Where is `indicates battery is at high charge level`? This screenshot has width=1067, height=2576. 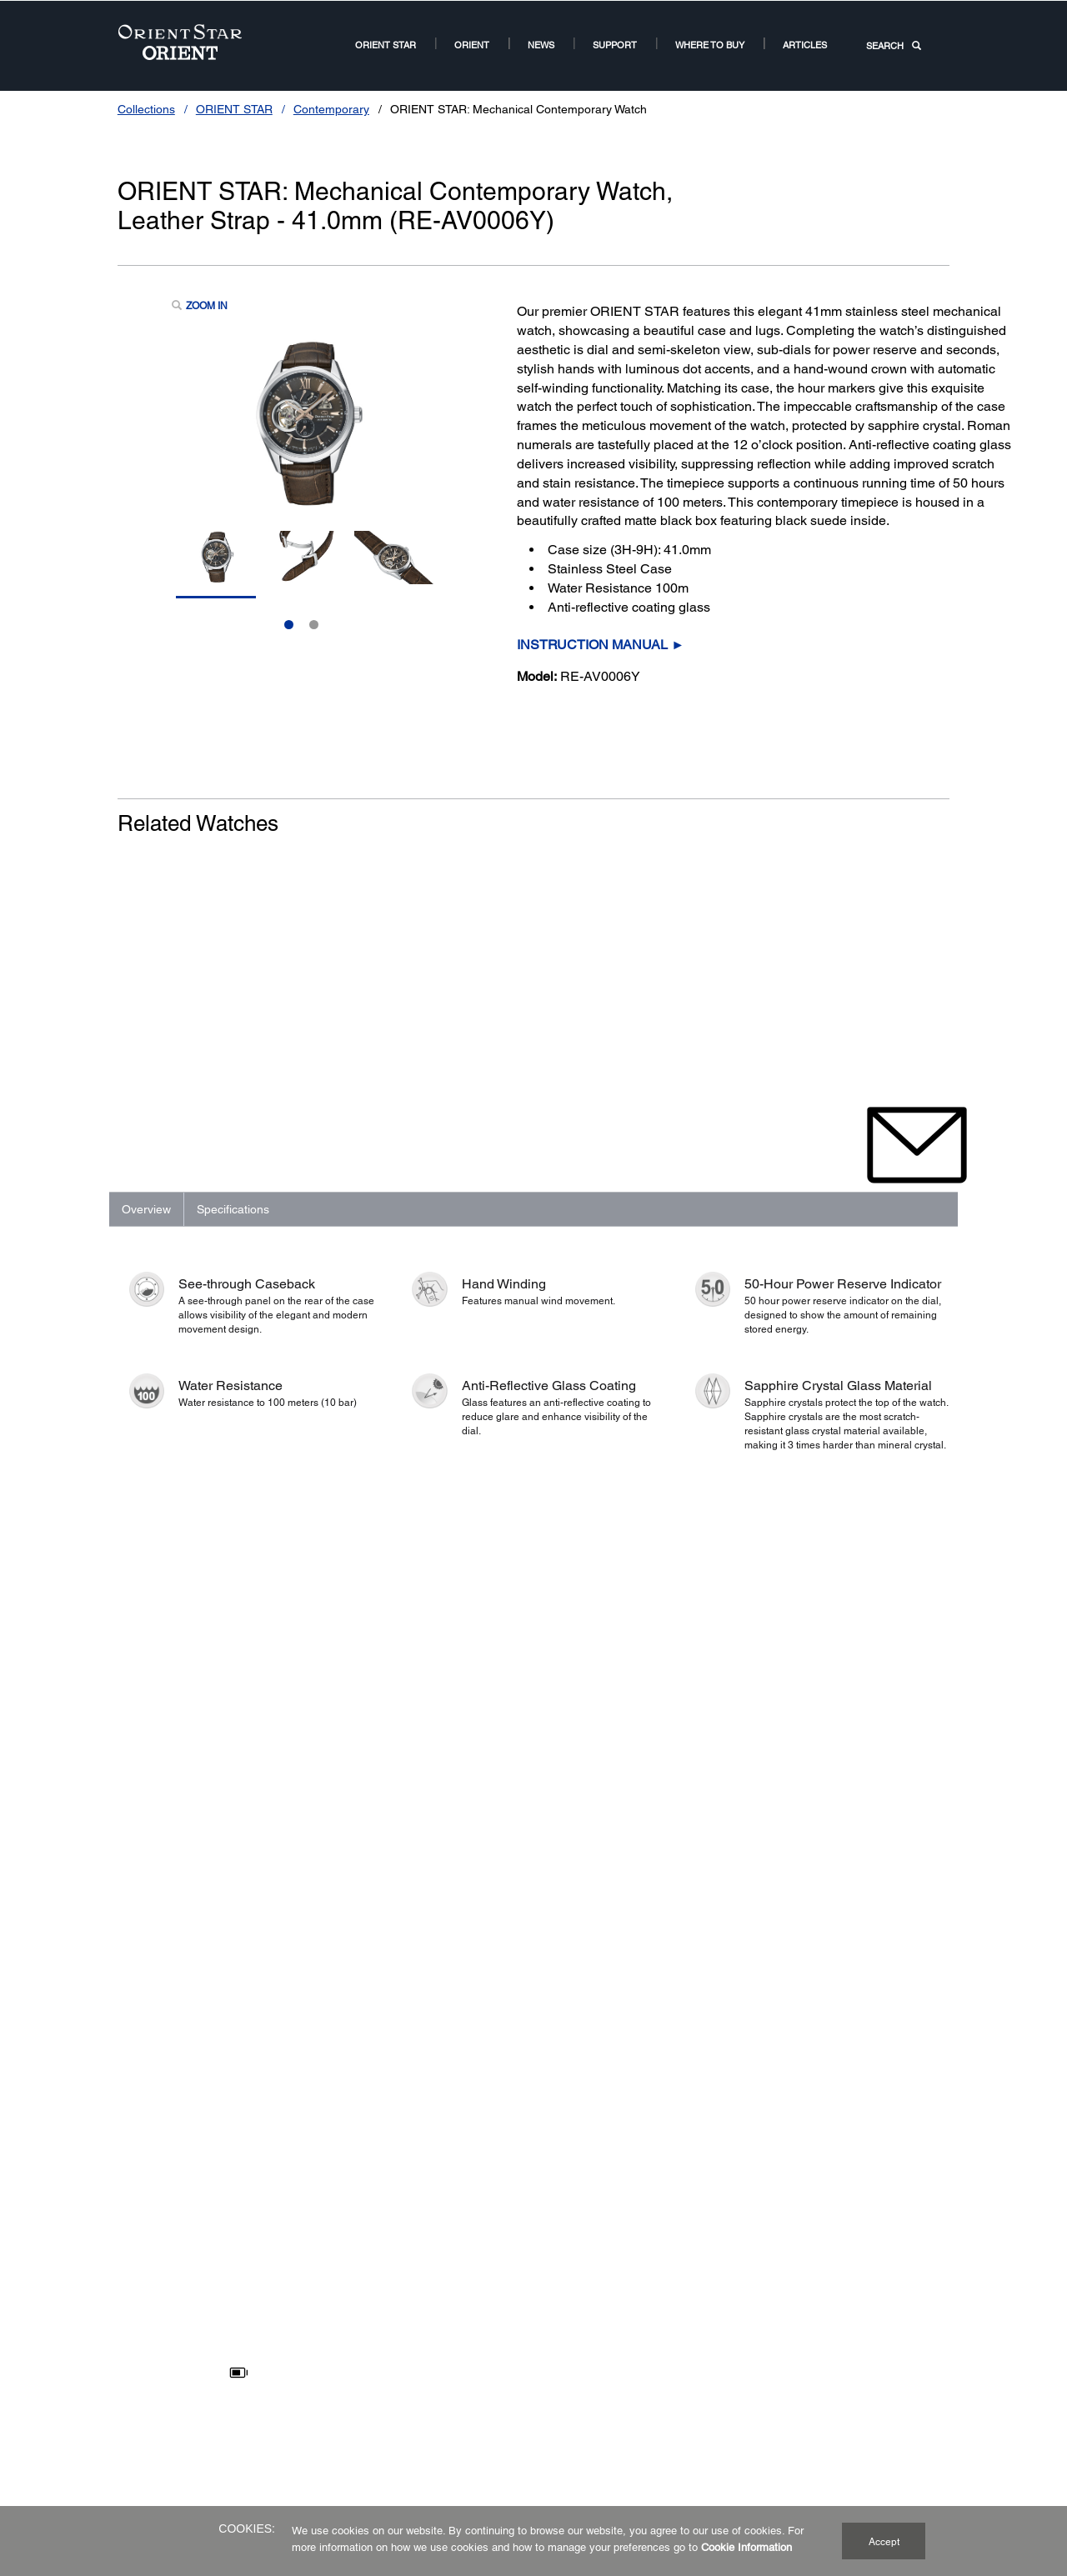 indicates battery is at high charge level is located at coordinates (238, 2373).